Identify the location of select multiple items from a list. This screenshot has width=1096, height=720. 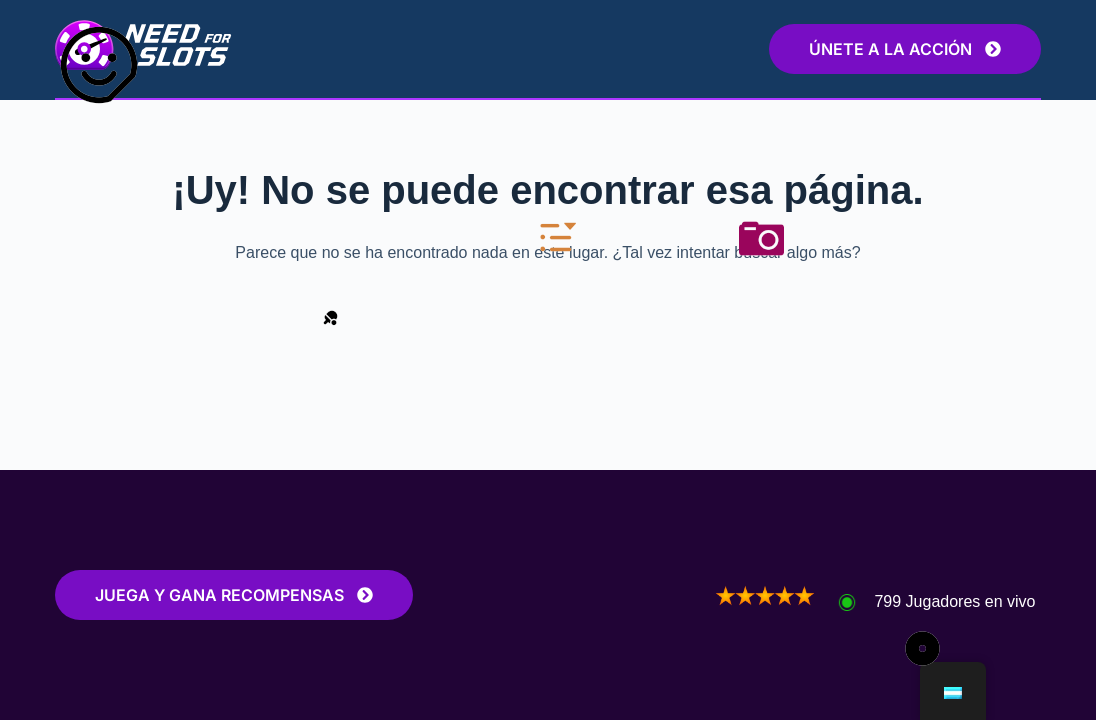
(557, 237).